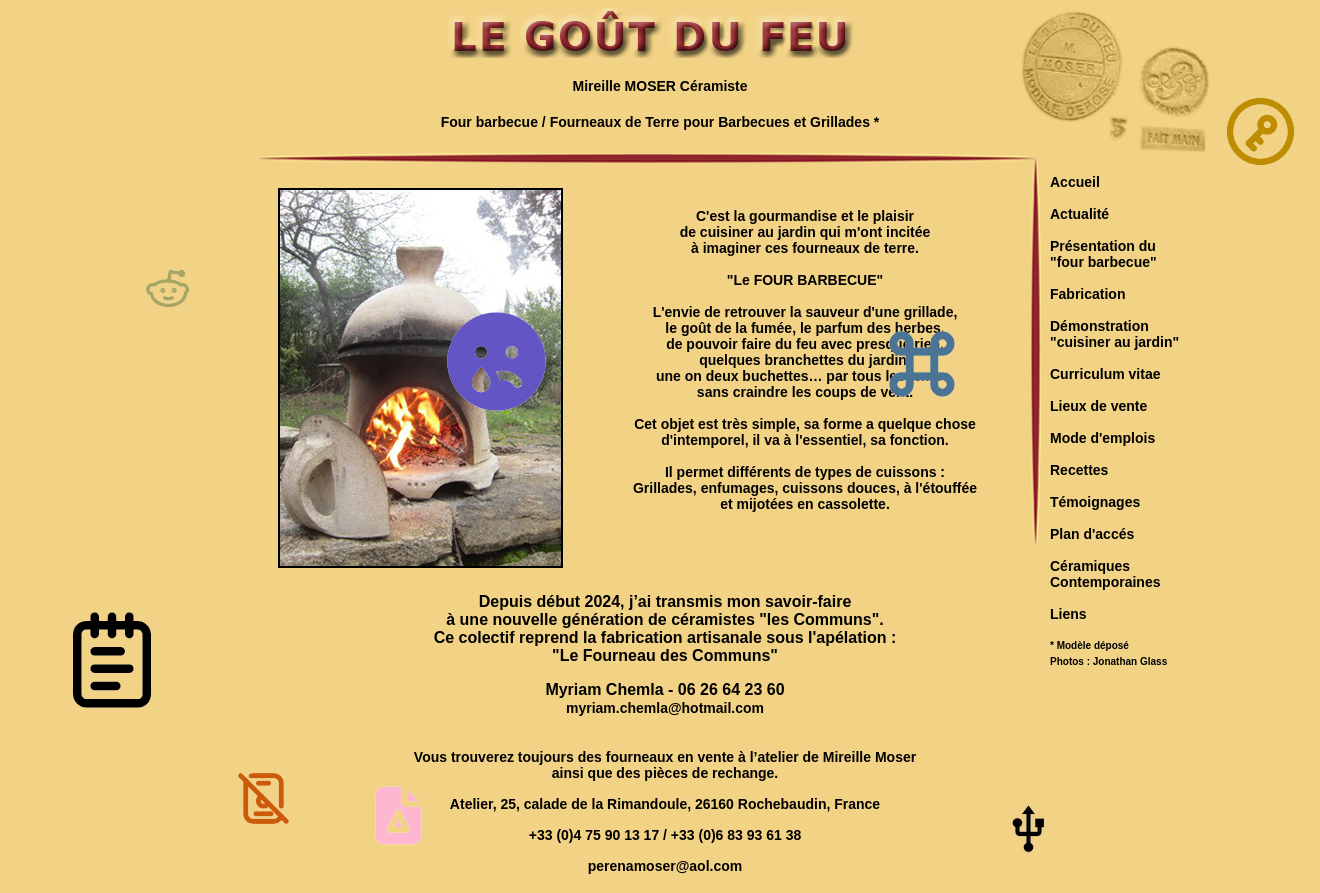 This screenshot has height=893, width=1320. Describe the element at coordinates (112, 660) in the screenshot. I see `view or edit notes` at that location.